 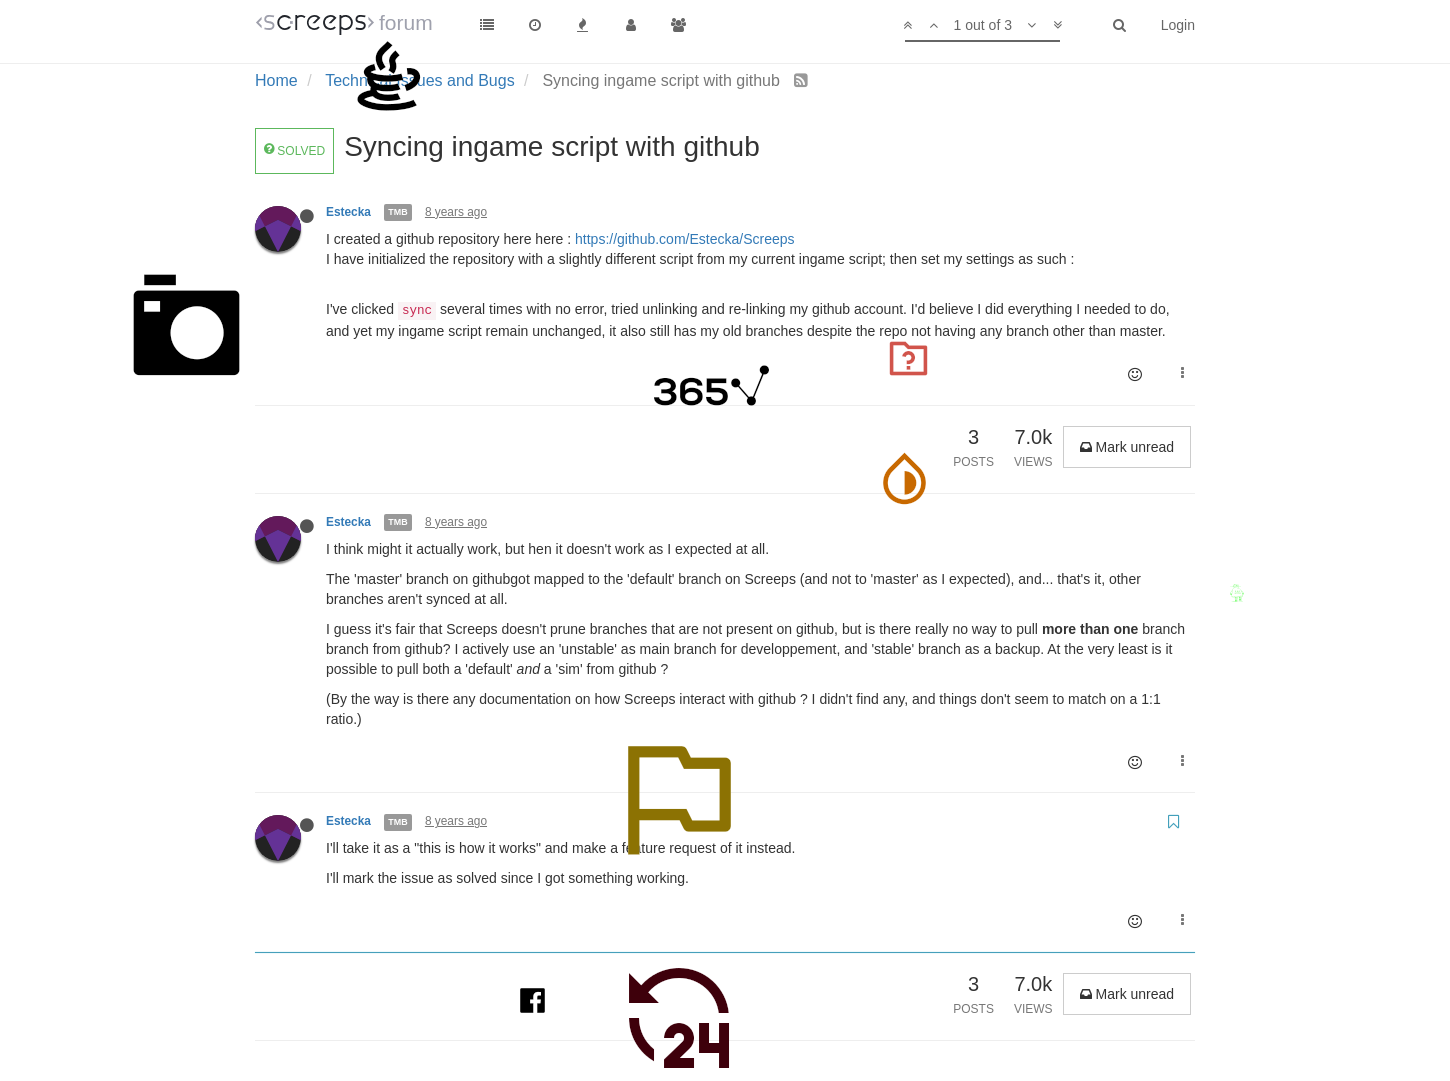 What do you see at coordinates (904, 480) in the screenshot?
I see `adjust color contrast settings` at bounding box center [904, 480].